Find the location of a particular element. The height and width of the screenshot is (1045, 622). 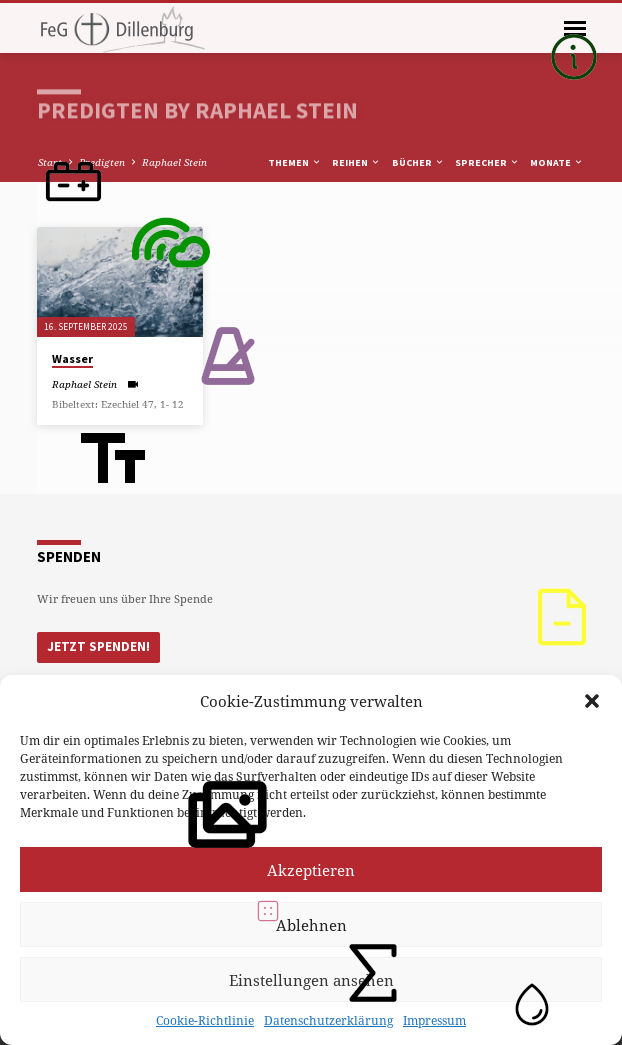

adjust tempo or timing settings is located at coordinates (228, 356).